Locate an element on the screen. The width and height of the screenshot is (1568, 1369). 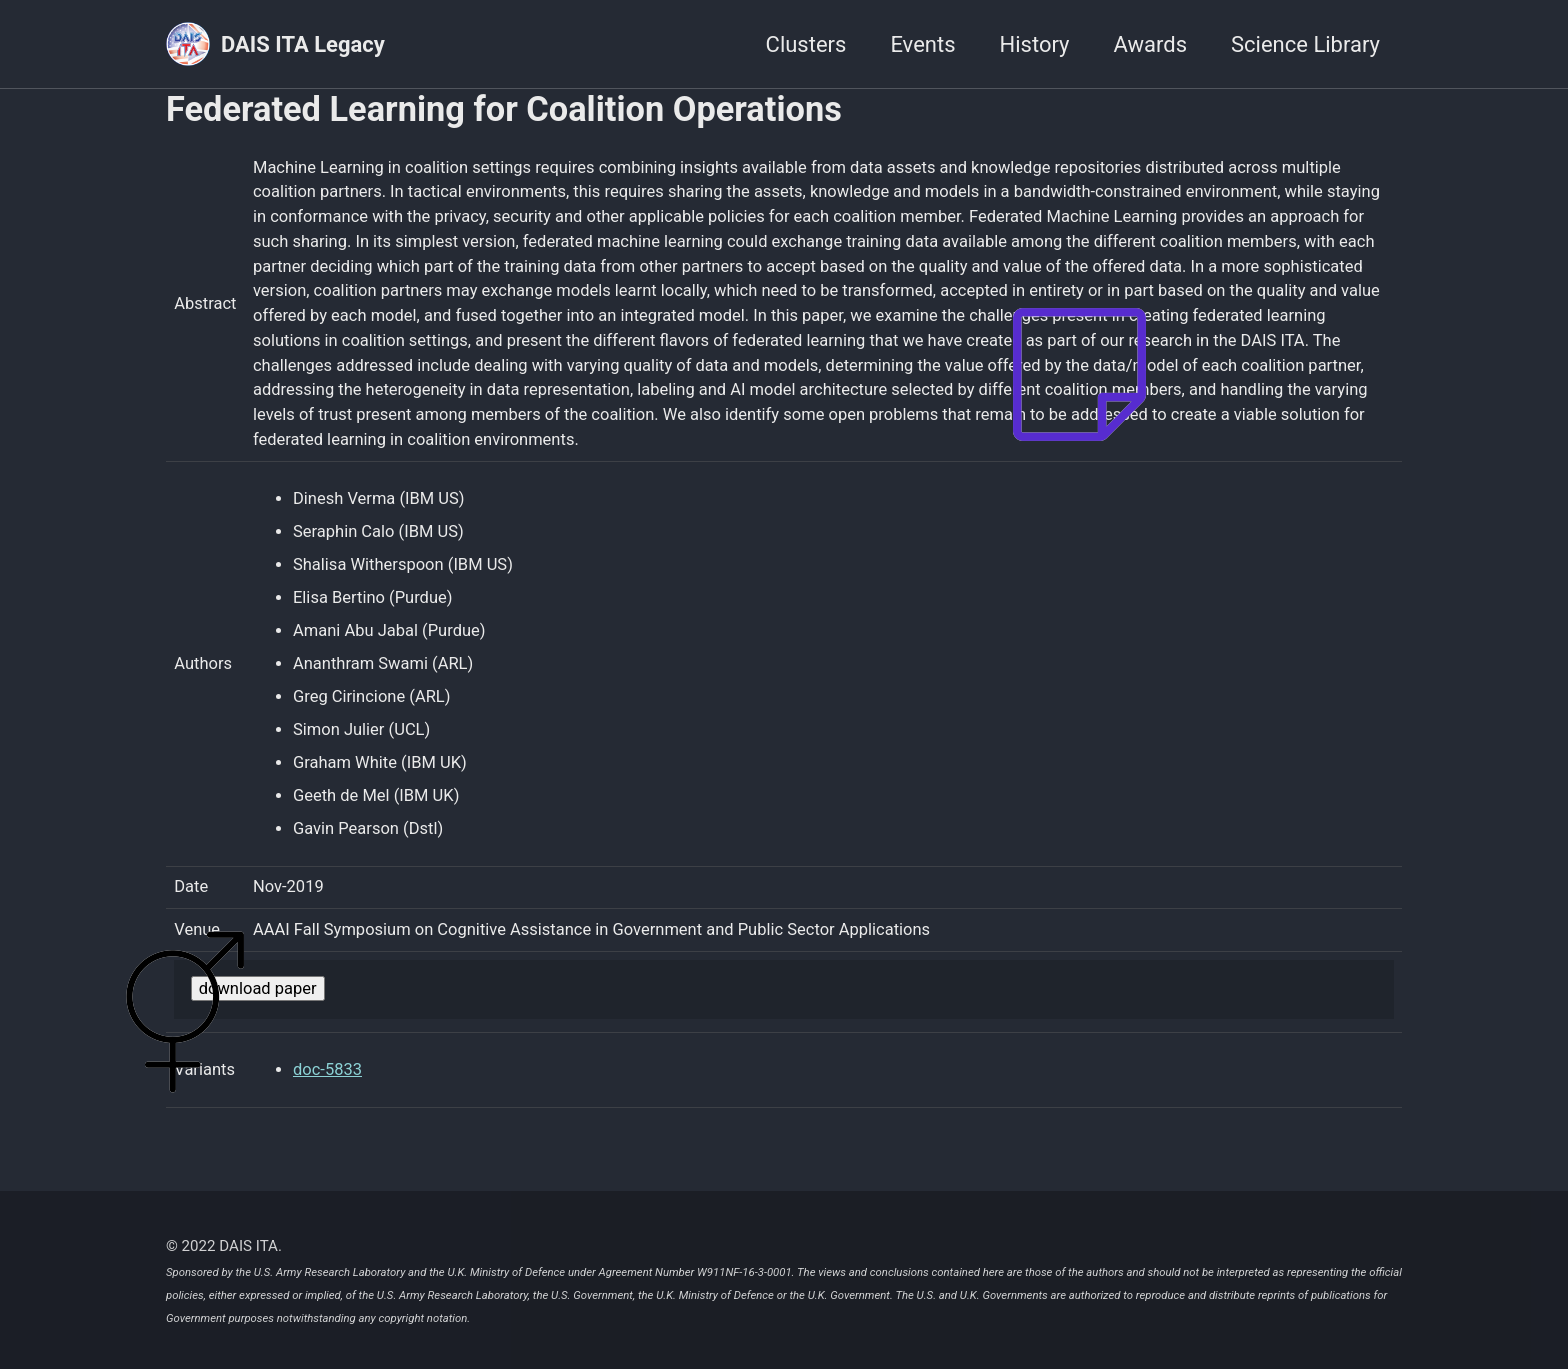
select intersex gender identity option is located at coordinates (179, 1009).